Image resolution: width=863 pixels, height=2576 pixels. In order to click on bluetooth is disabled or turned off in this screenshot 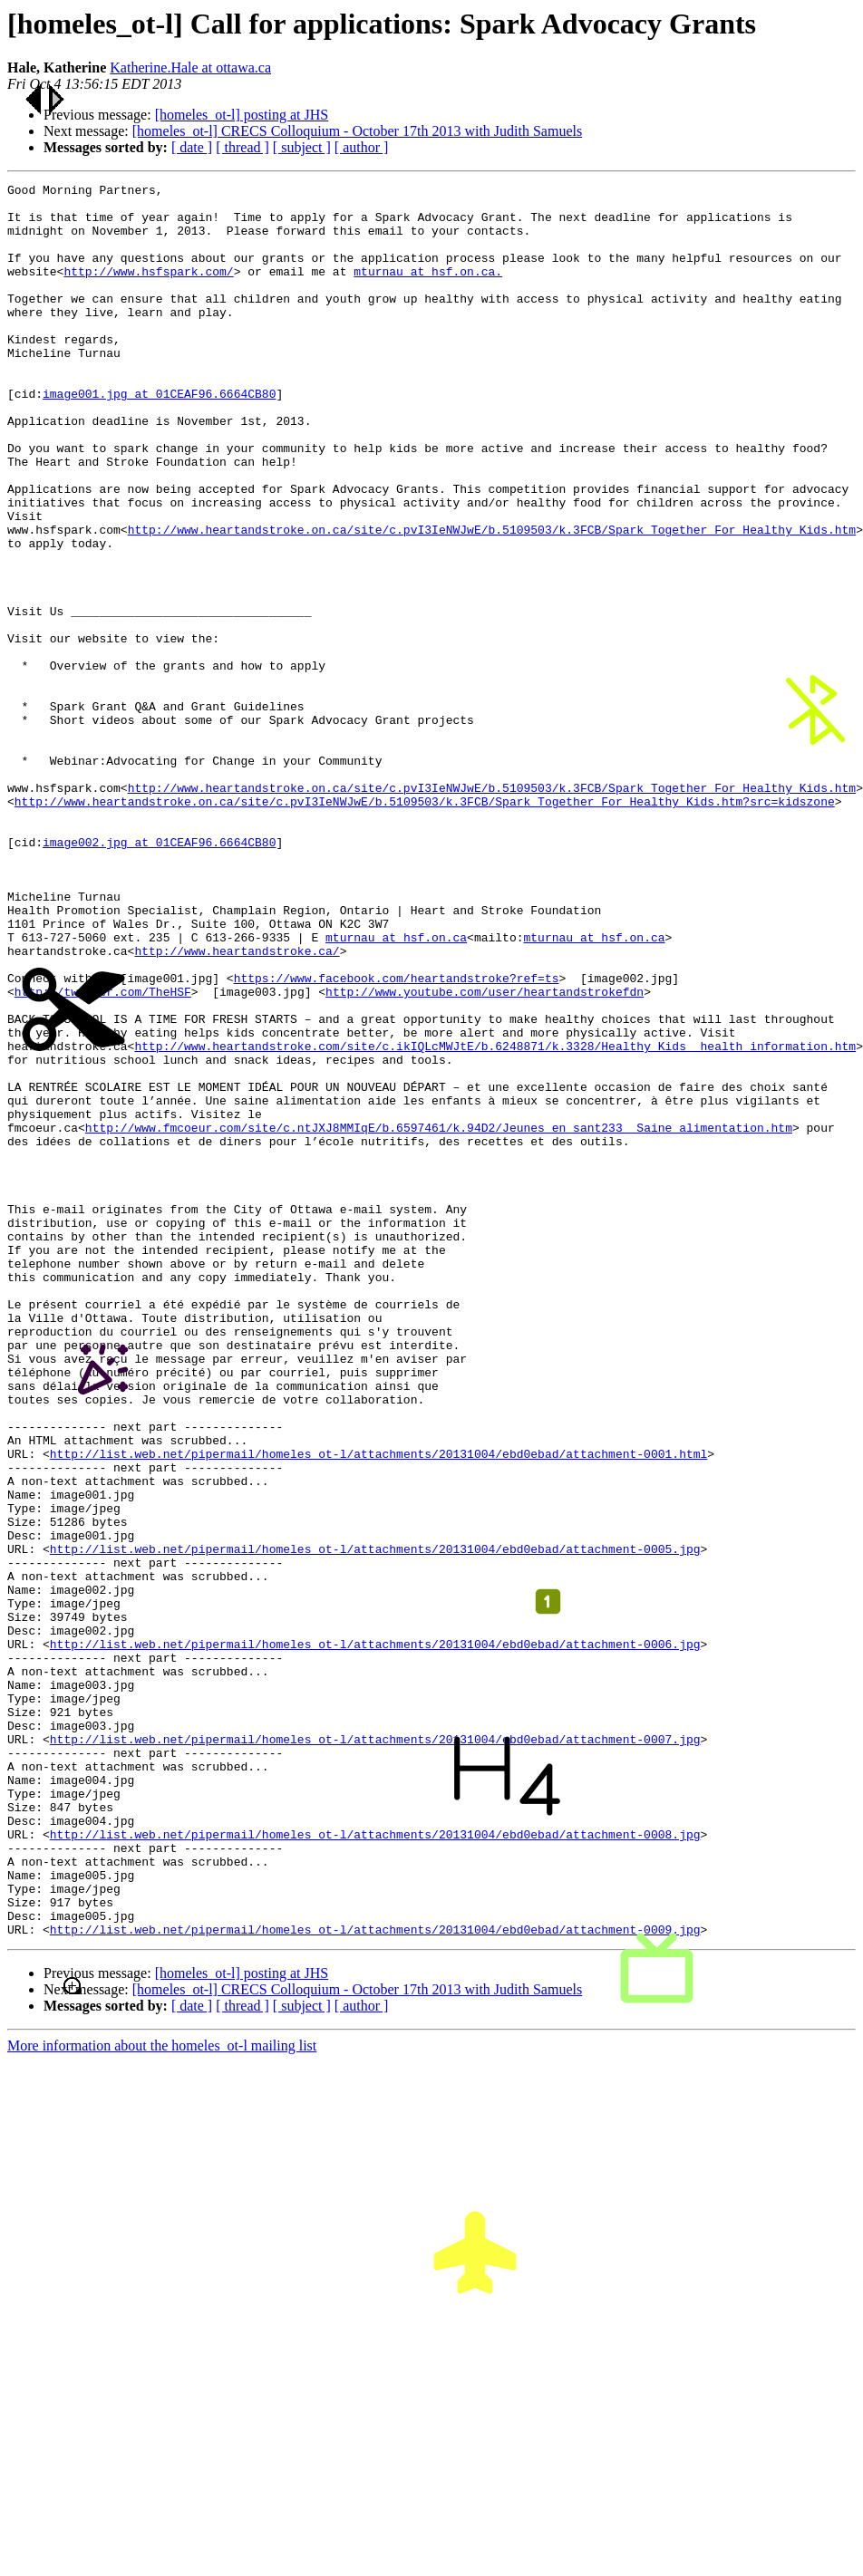, I will do `click(812, 709)`.